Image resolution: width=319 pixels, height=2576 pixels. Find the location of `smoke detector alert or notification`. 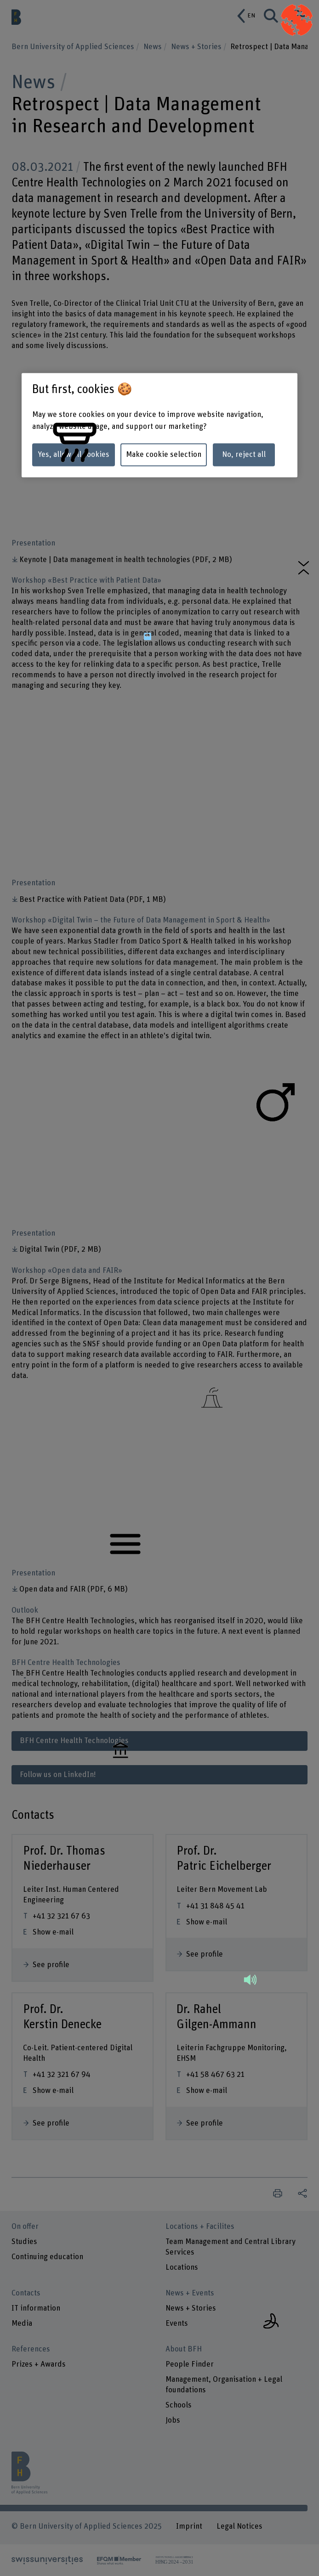

smoke detector alert or notification is located at coordinates (74, 442).